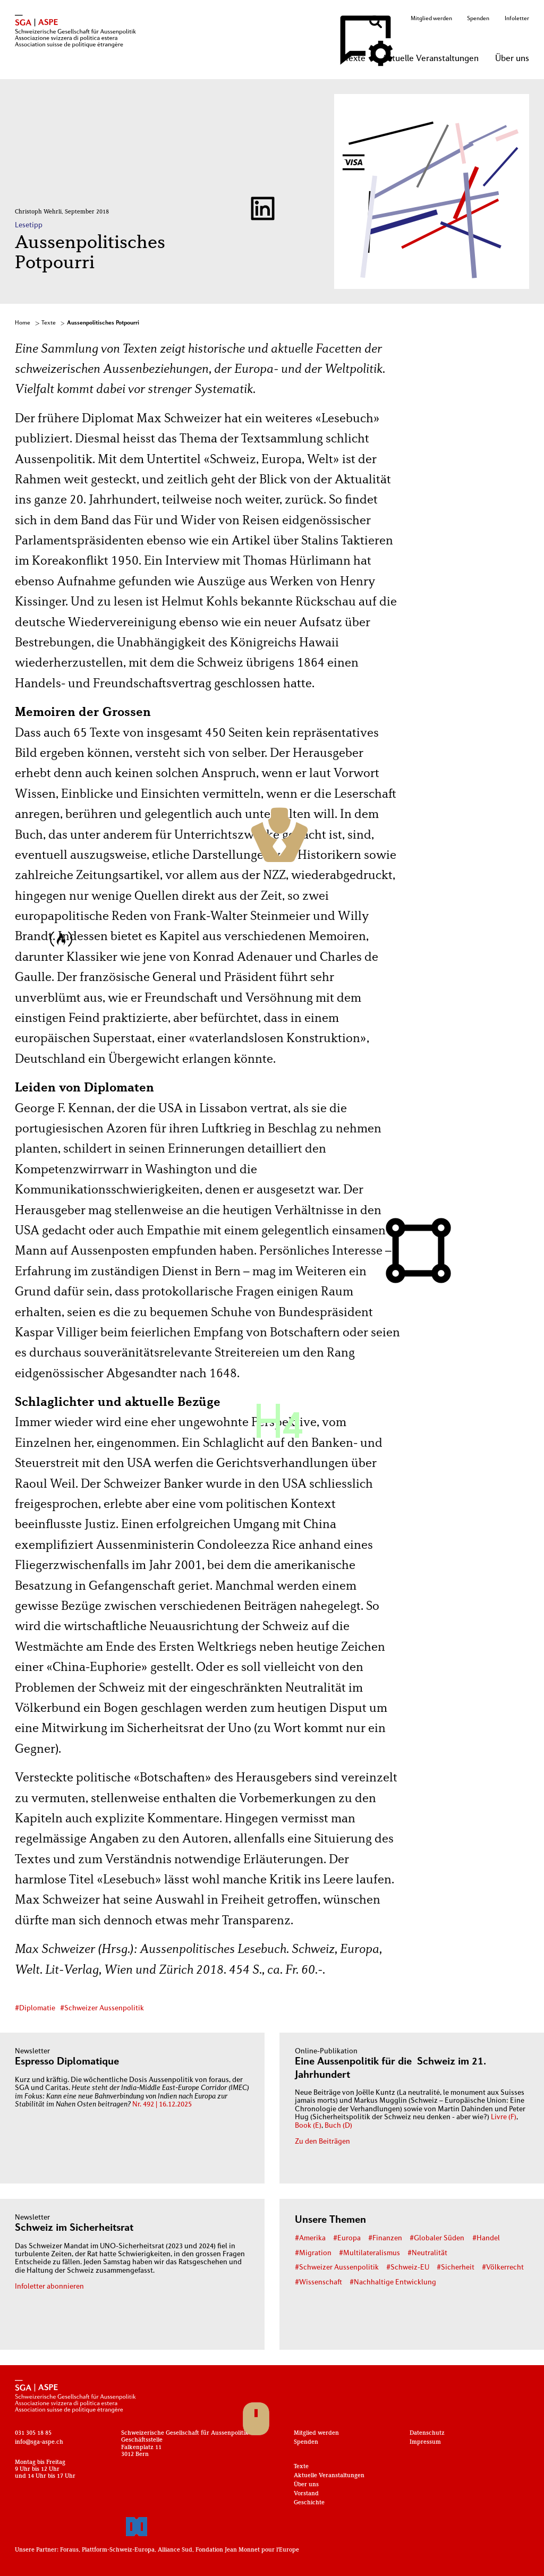 The image size is (544, 2576). What do you see at coordinates (418, 1250) in the screenshot?
I see `access shape editing tools` at bounding box center [418, 1250].